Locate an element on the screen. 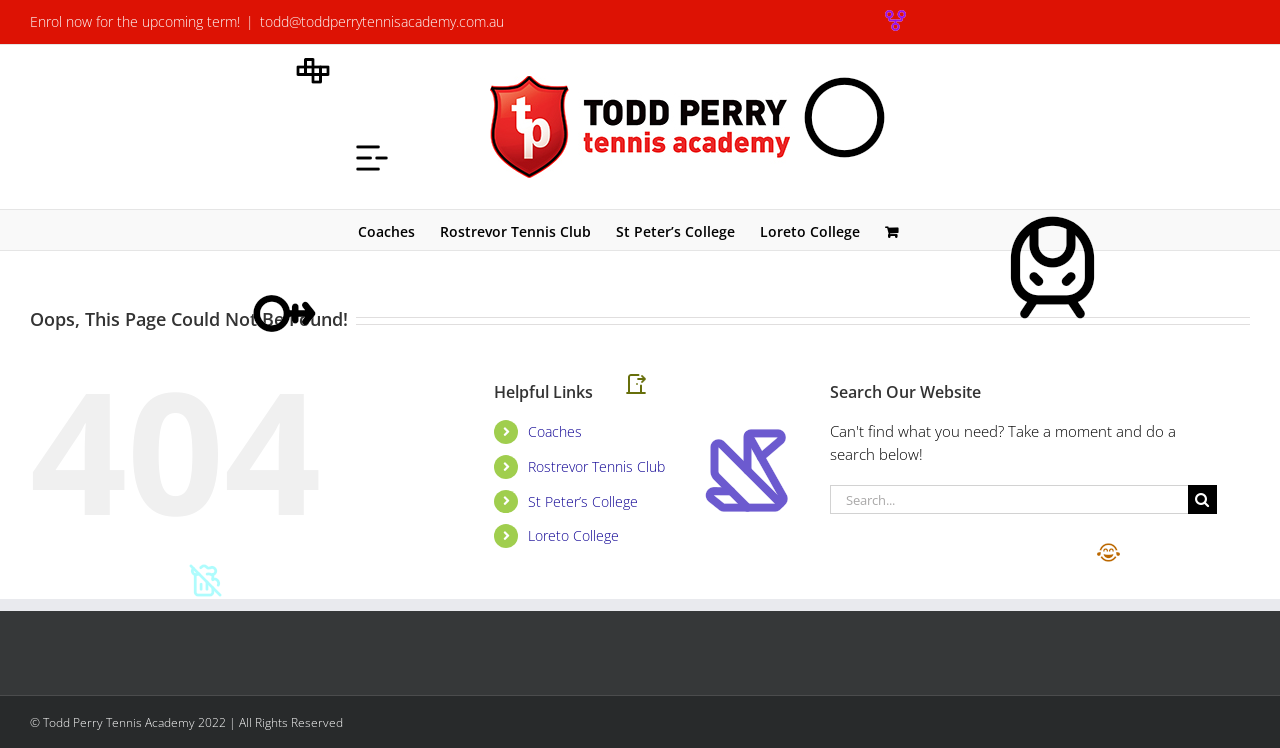 The image size is (1280, 748). view 3d model unfolded net is located at coordinates (313, 70).